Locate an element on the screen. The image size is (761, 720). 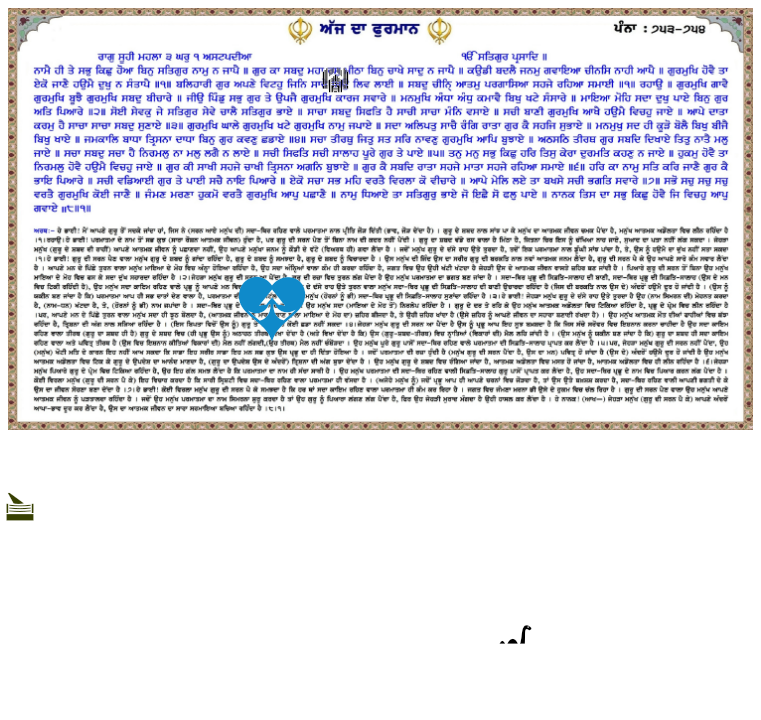
access boxing or fighting game mode is located at coordinates (20, 507).